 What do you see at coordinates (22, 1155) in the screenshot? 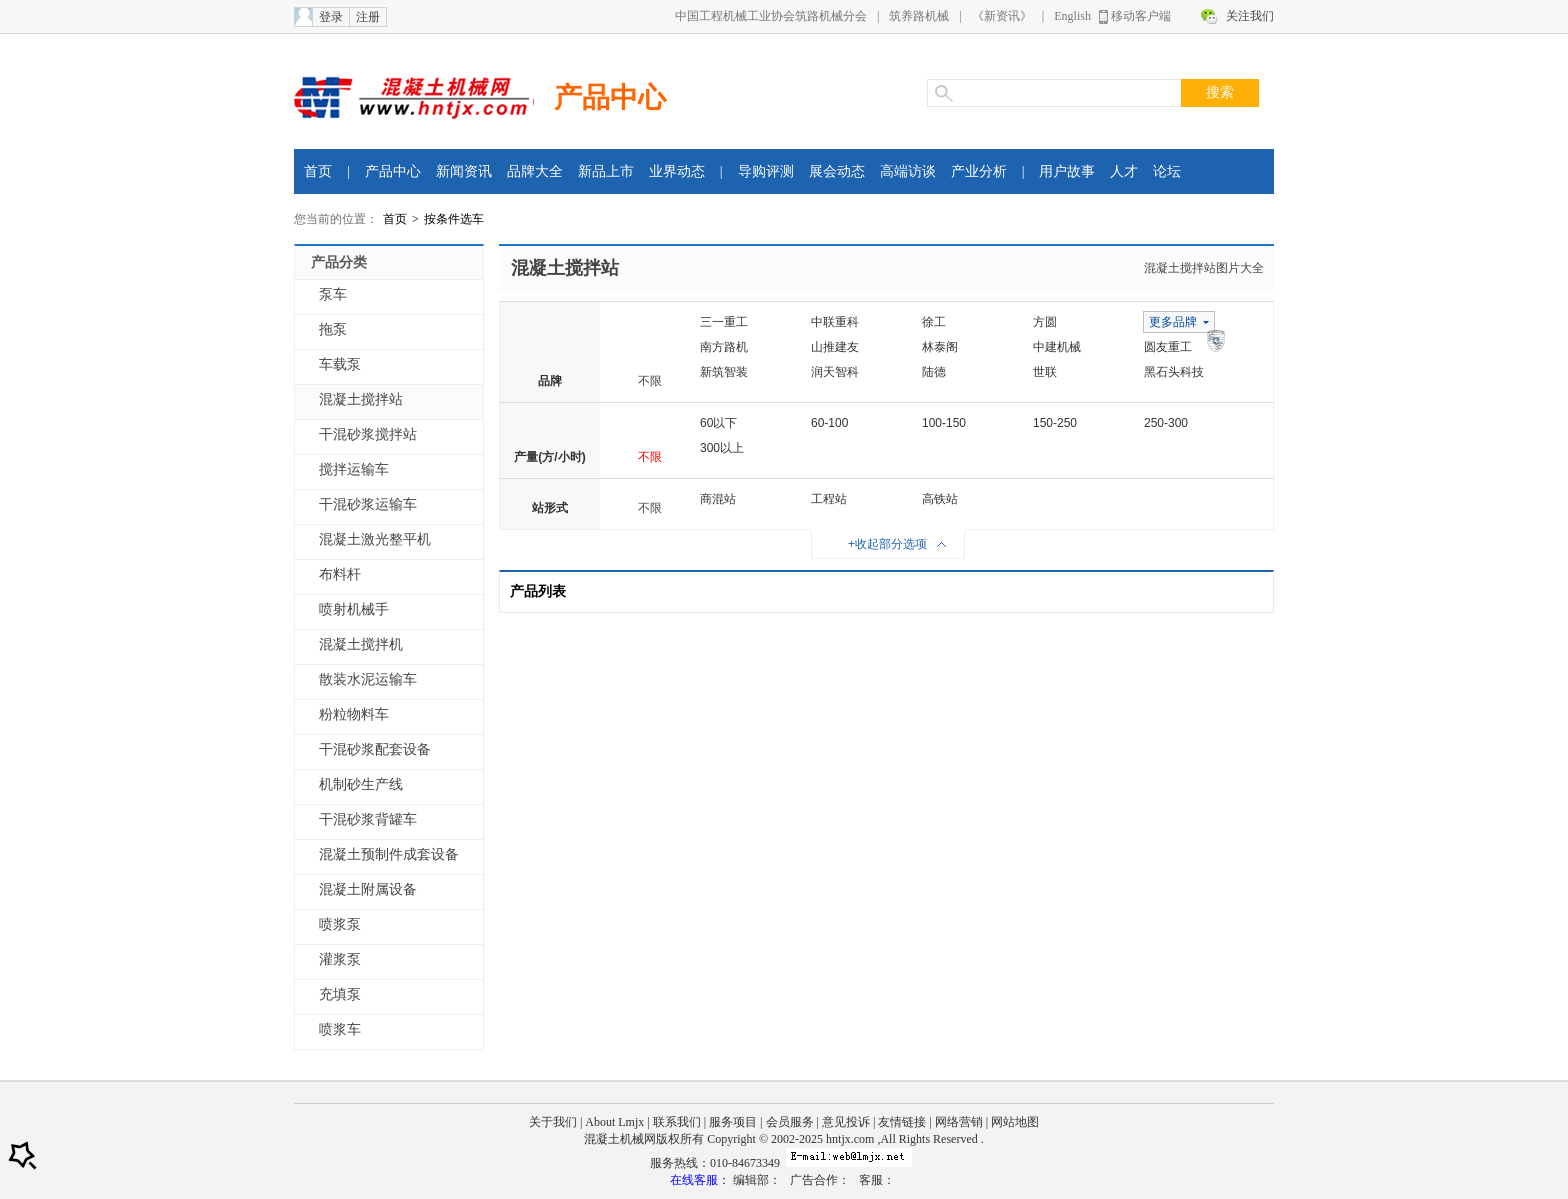
I see `apply magic or auto-enhance effects` at bounding box center [22, 1155].